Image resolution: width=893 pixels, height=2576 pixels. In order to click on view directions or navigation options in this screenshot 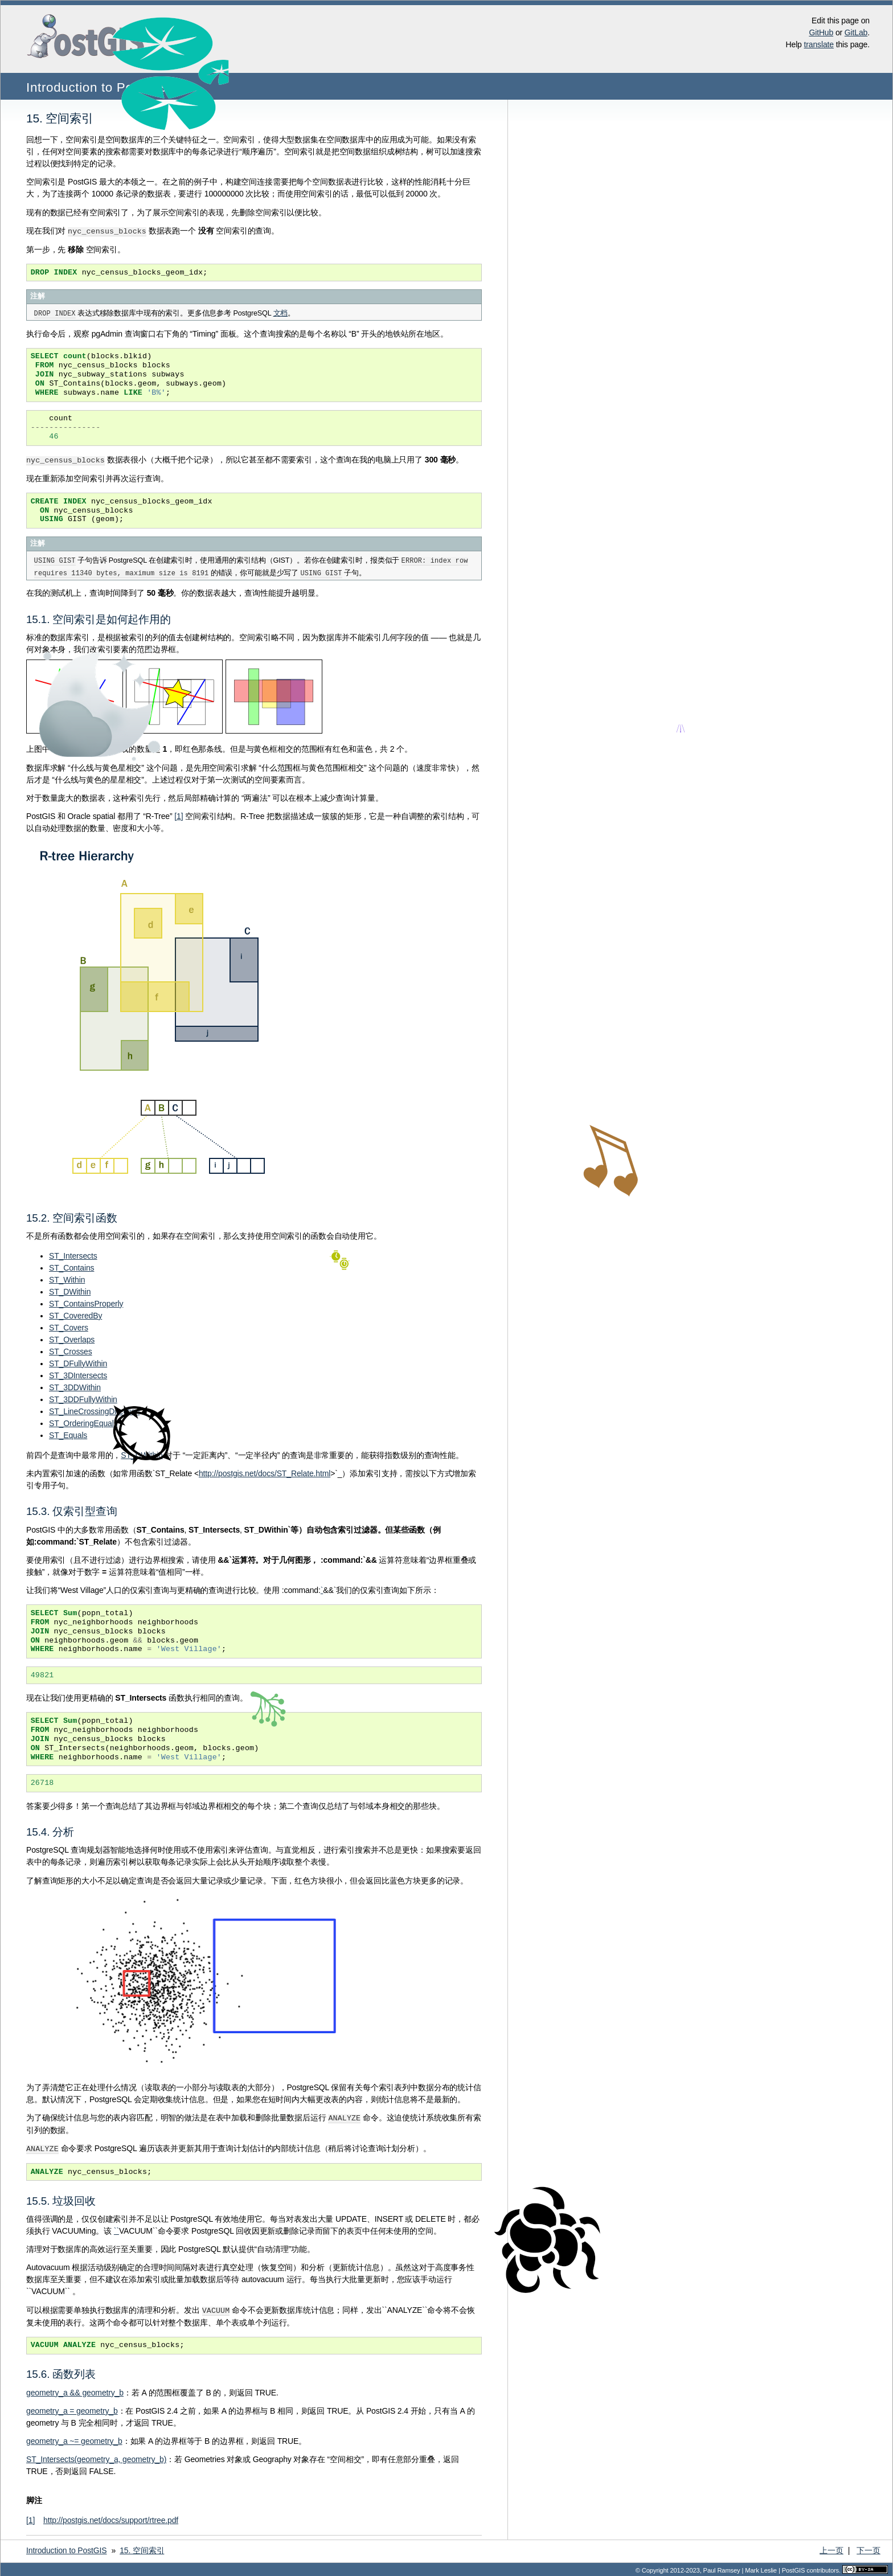, I will do `click(681, 728)`.